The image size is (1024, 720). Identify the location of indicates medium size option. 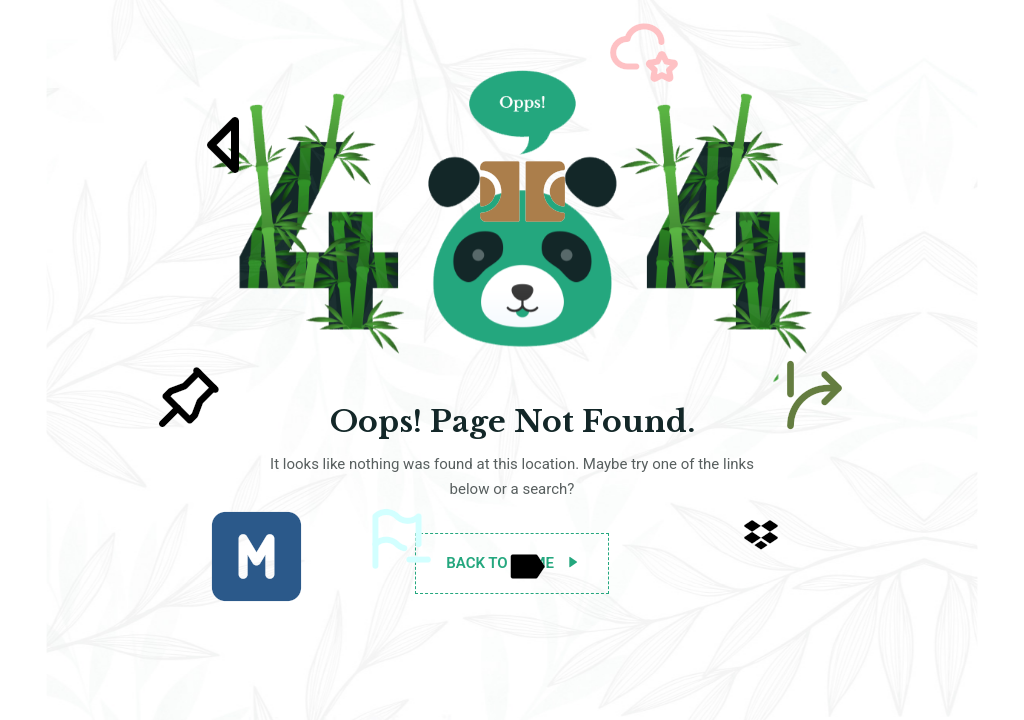
(256, 556).